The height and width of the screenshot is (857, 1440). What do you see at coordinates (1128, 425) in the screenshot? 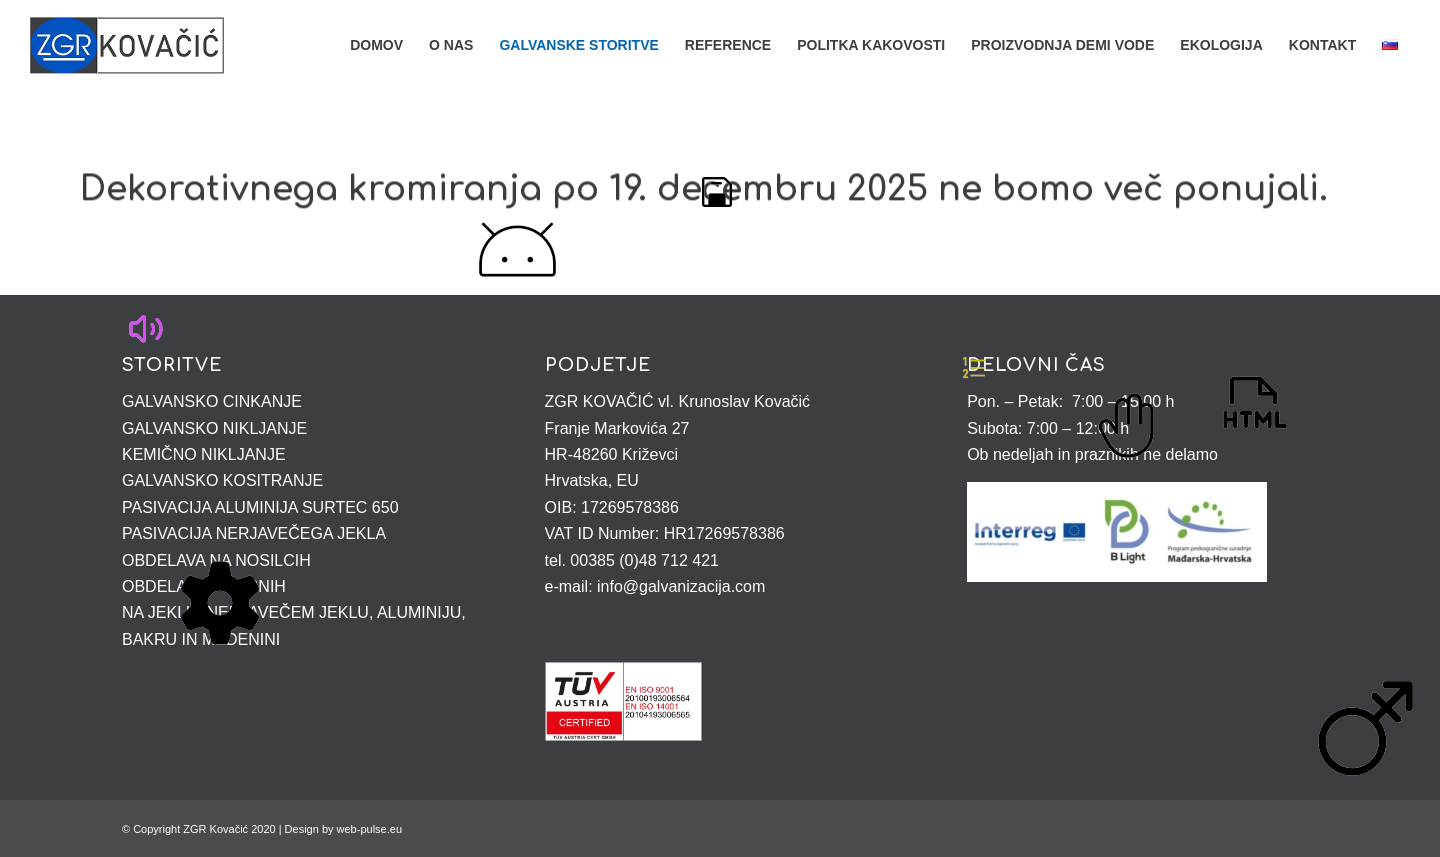
I see `stop or pause an action` at bounding box center [1128, 425].